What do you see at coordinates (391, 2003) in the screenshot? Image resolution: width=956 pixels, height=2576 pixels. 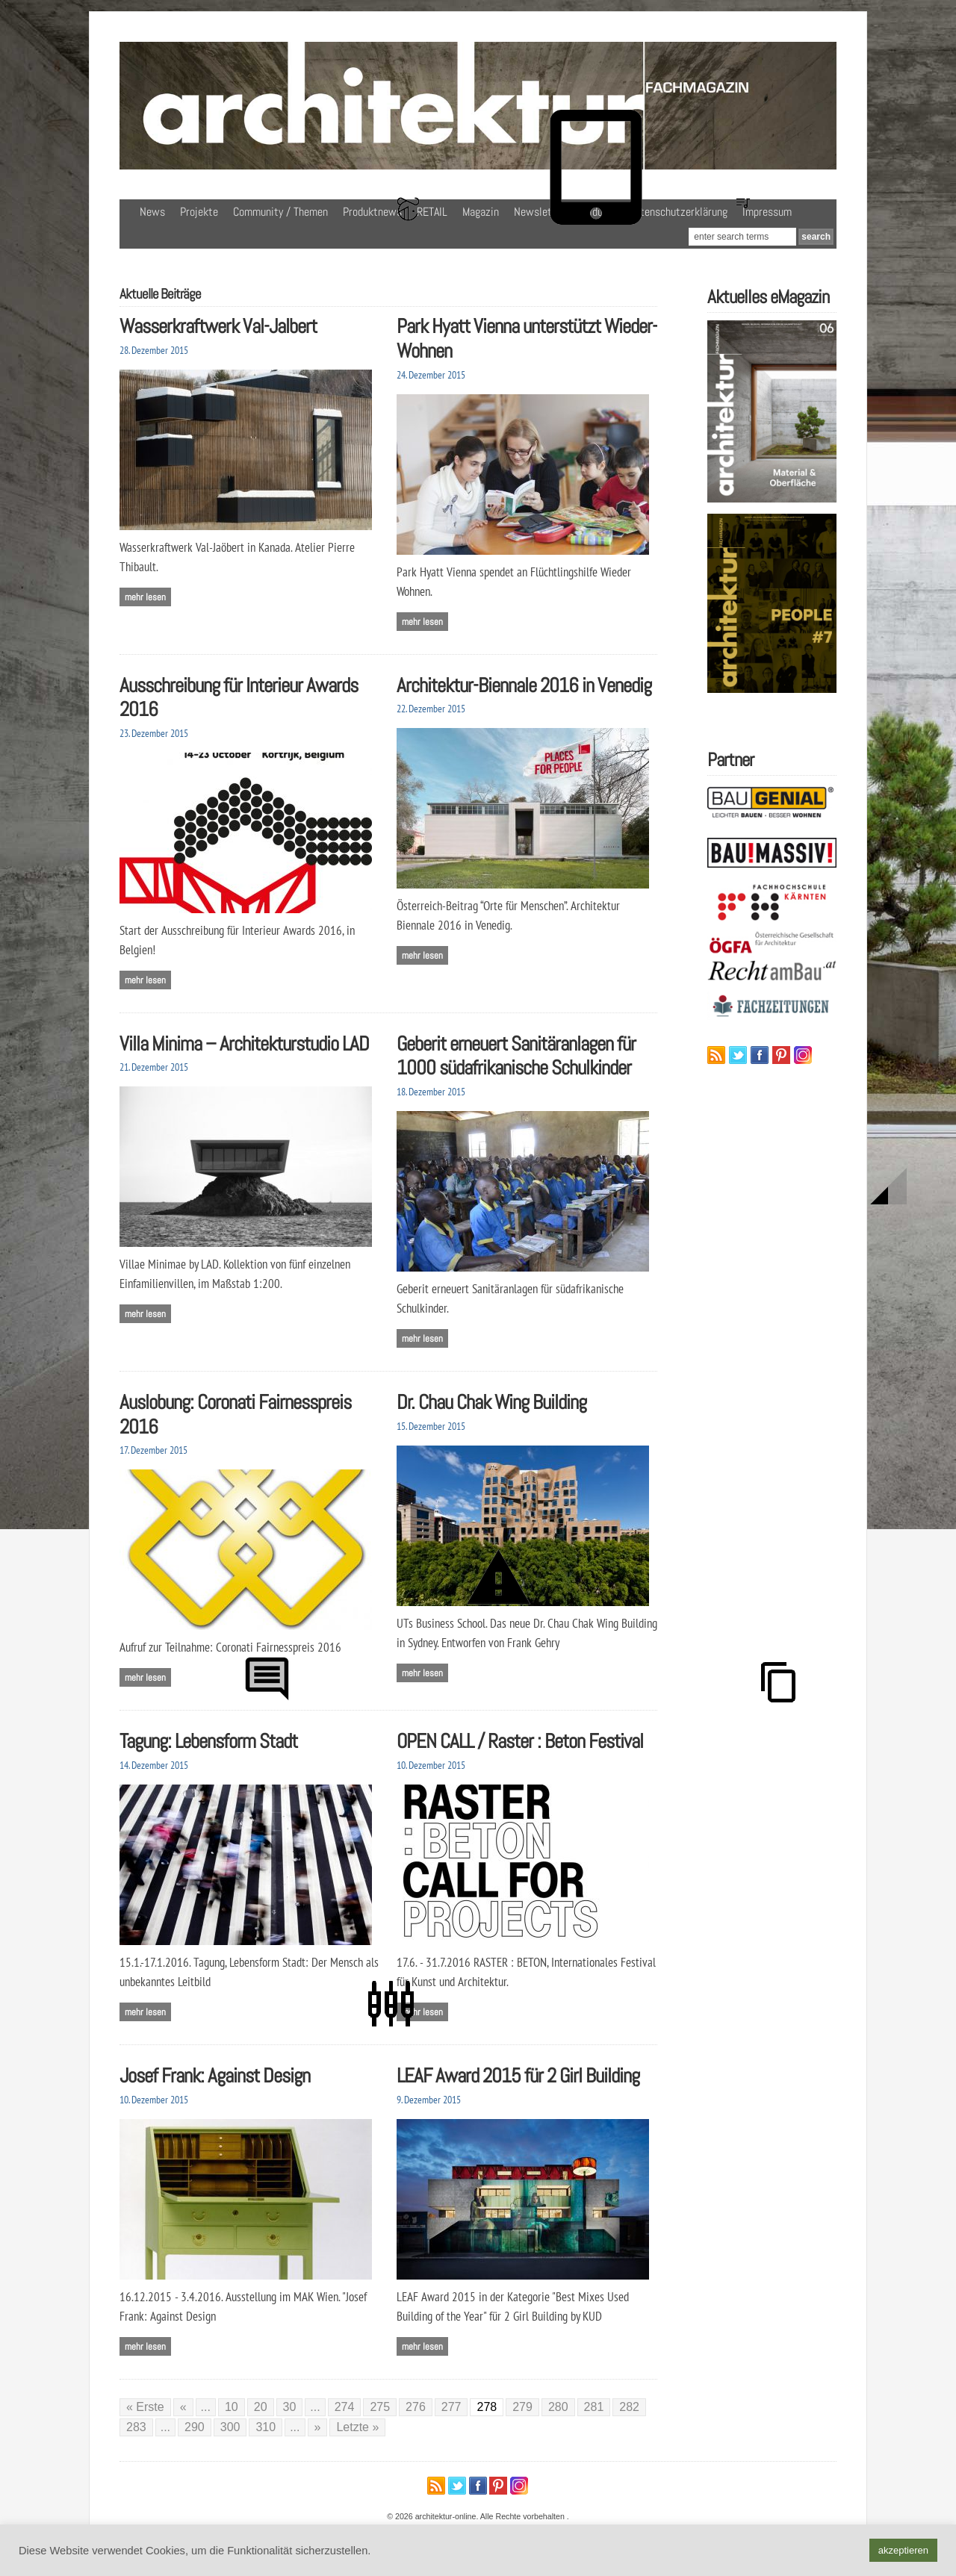 I see `configure audio/video input settings` at bounding box center [391, 2003].